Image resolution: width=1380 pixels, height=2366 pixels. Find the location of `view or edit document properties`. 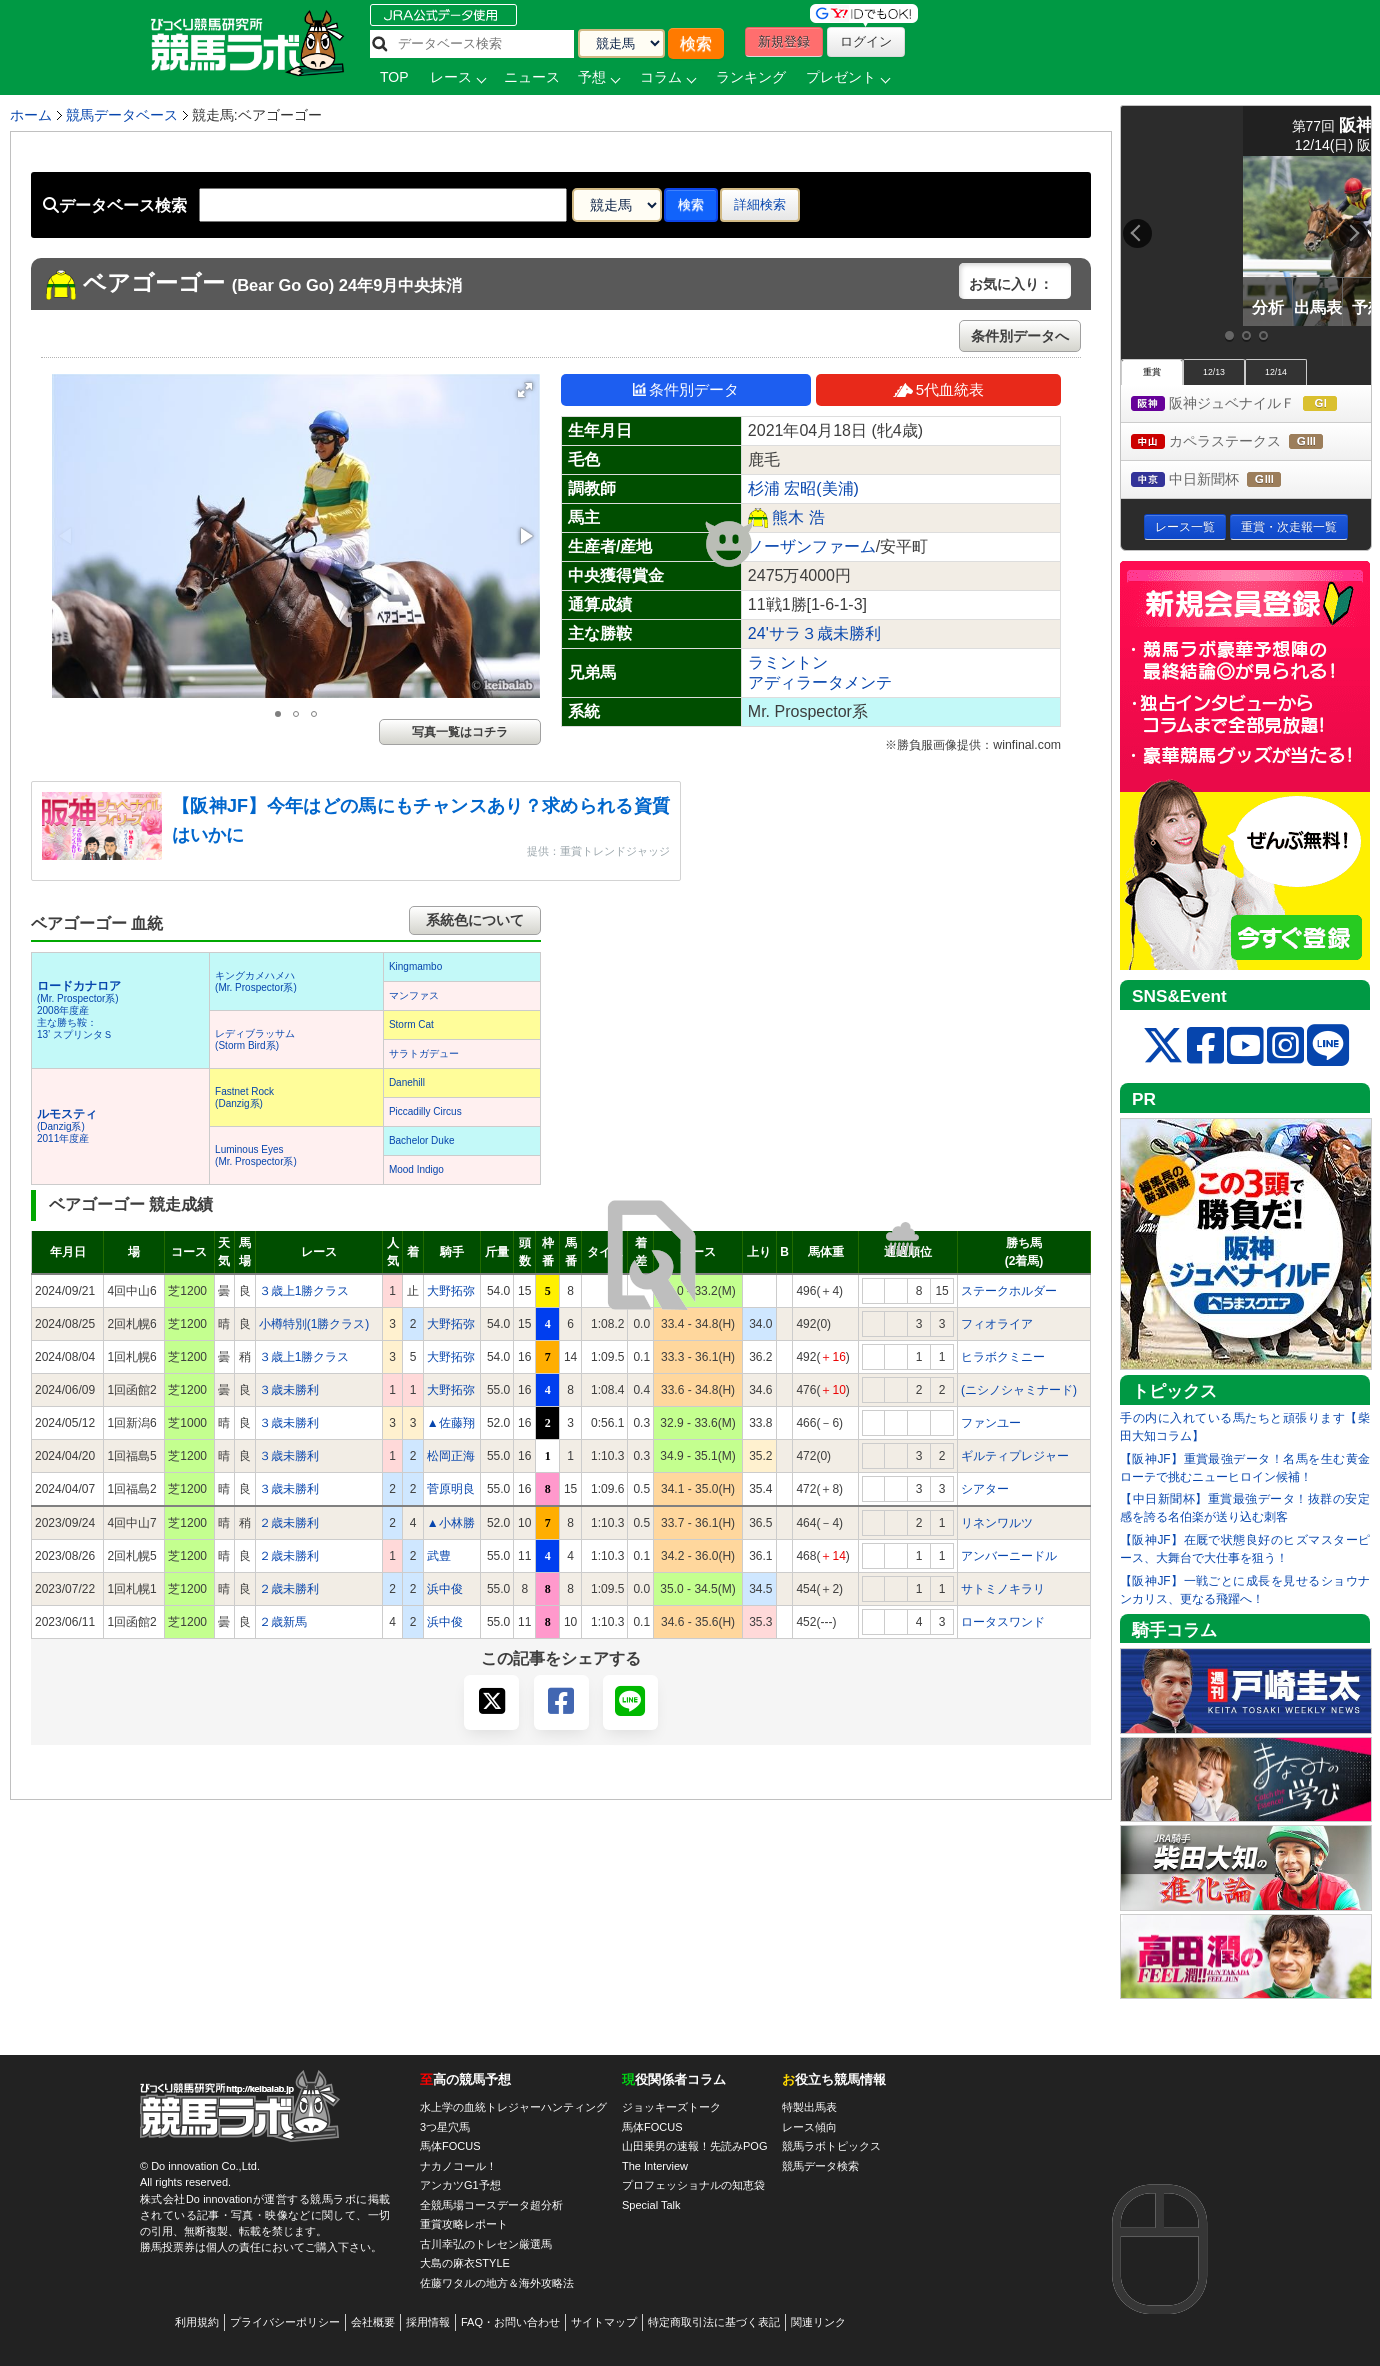

view or edit document properties is located at coordinates (651, 1251).